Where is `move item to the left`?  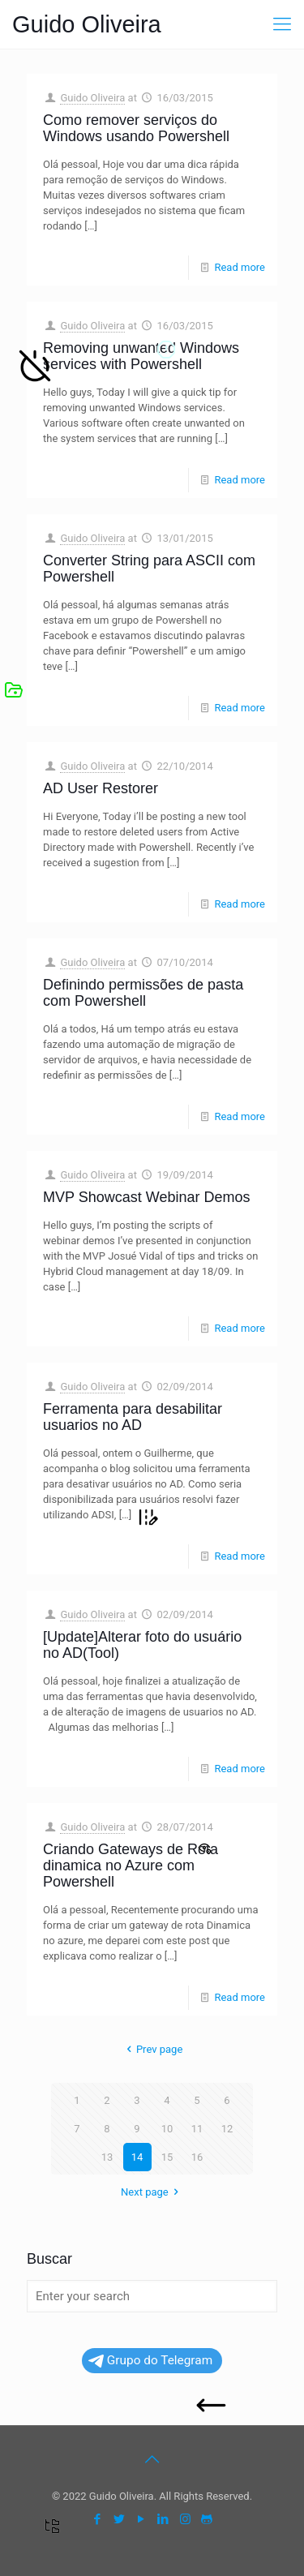 move item to the left is located at coordinates (211, 2405).